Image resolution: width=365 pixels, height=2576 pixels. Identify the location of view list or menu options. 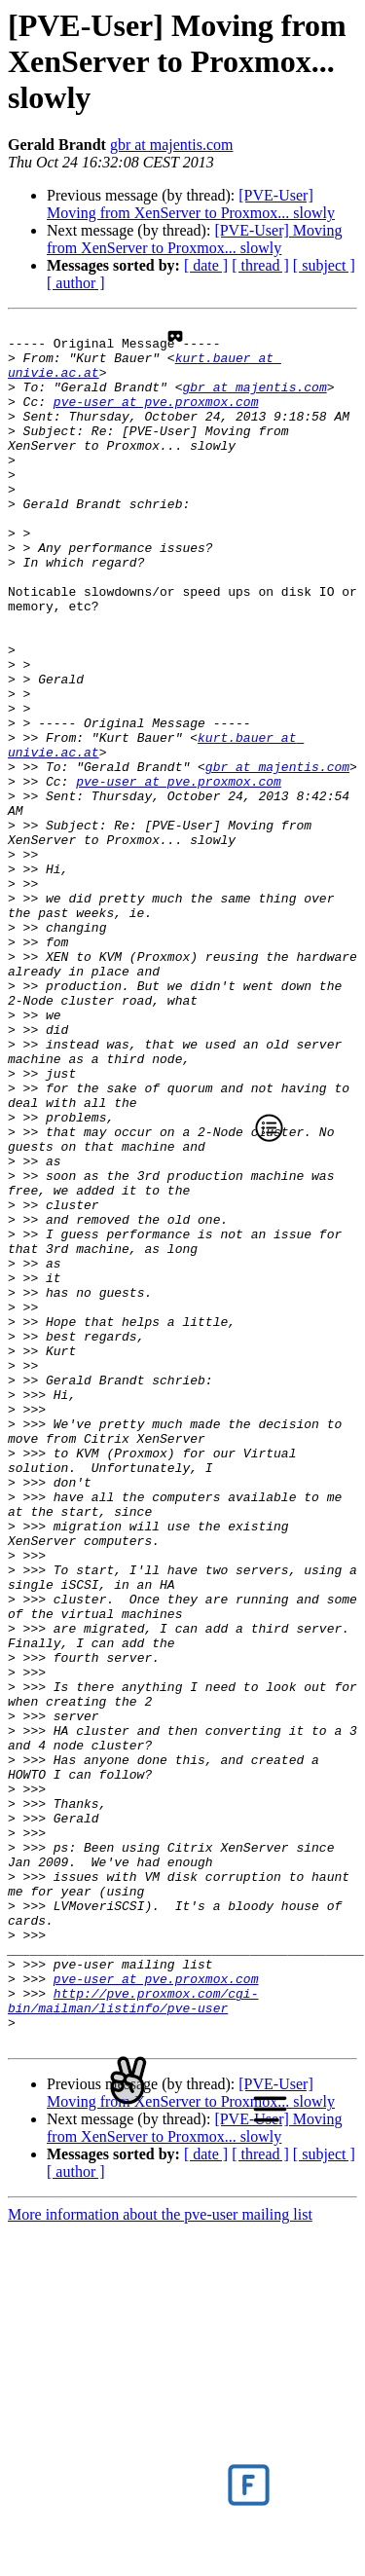
(269, 1127).